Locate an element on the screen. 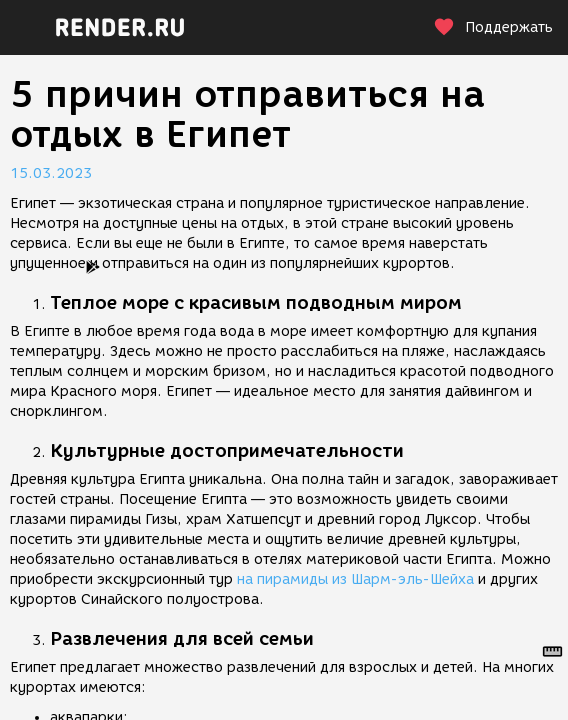 Image resolution: width=568 pixels, height=720 pixels. access ruler or measurement tool is located at coordinates (552, 651).